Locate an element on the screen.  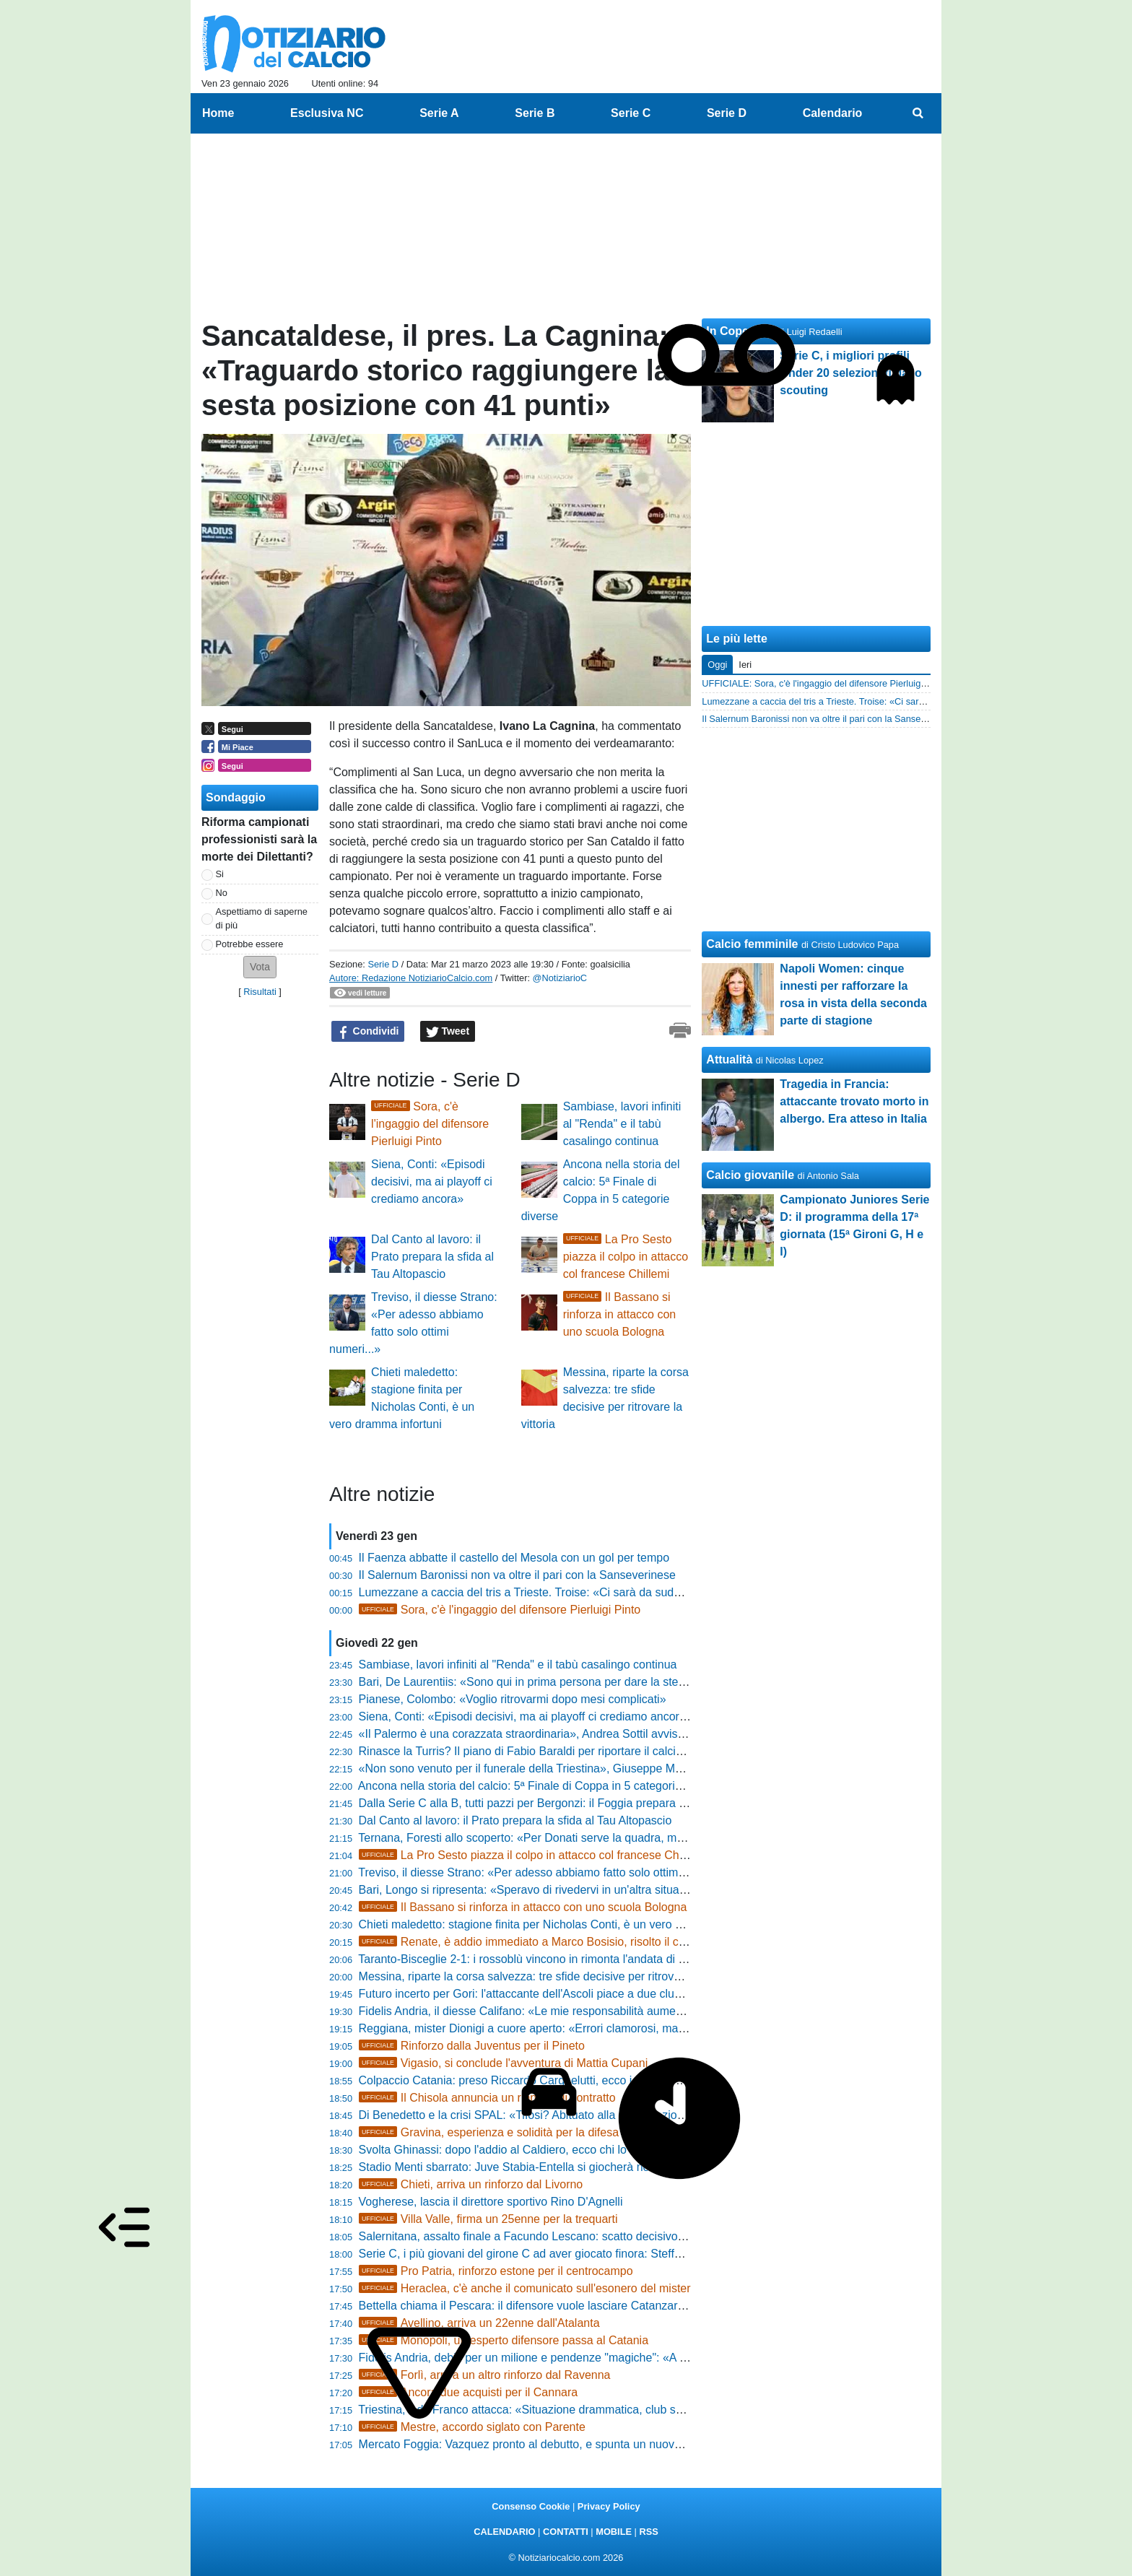
expand dropdown menu is located at coordinates (419, 2370).